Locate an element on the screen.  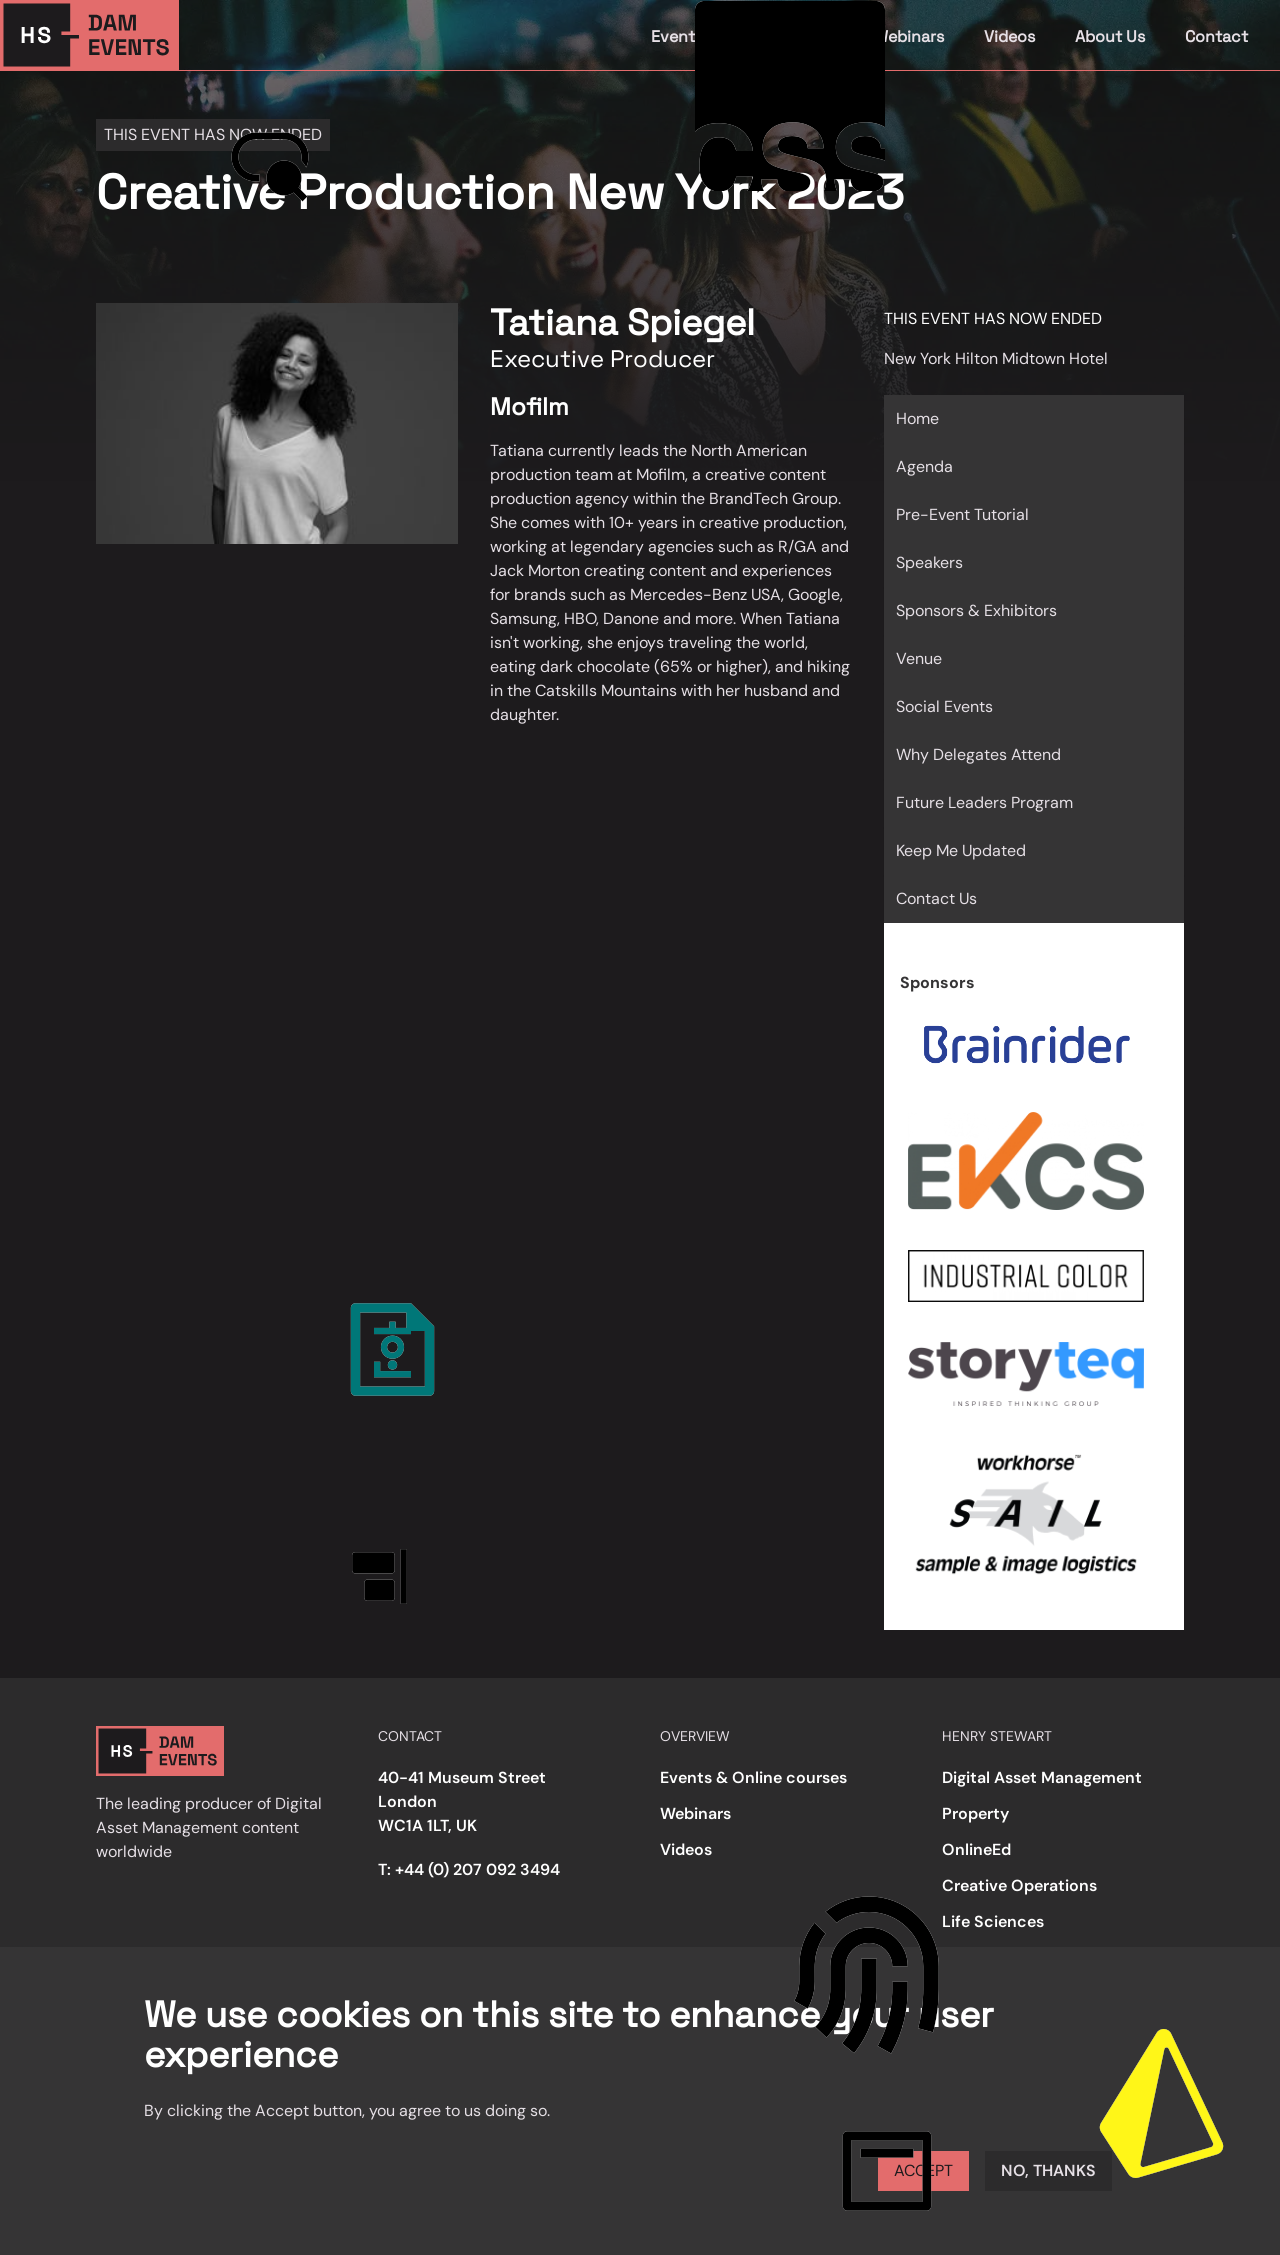
open Prisma ORM documentation or dashboard is located at coordinates (1161, 2103).